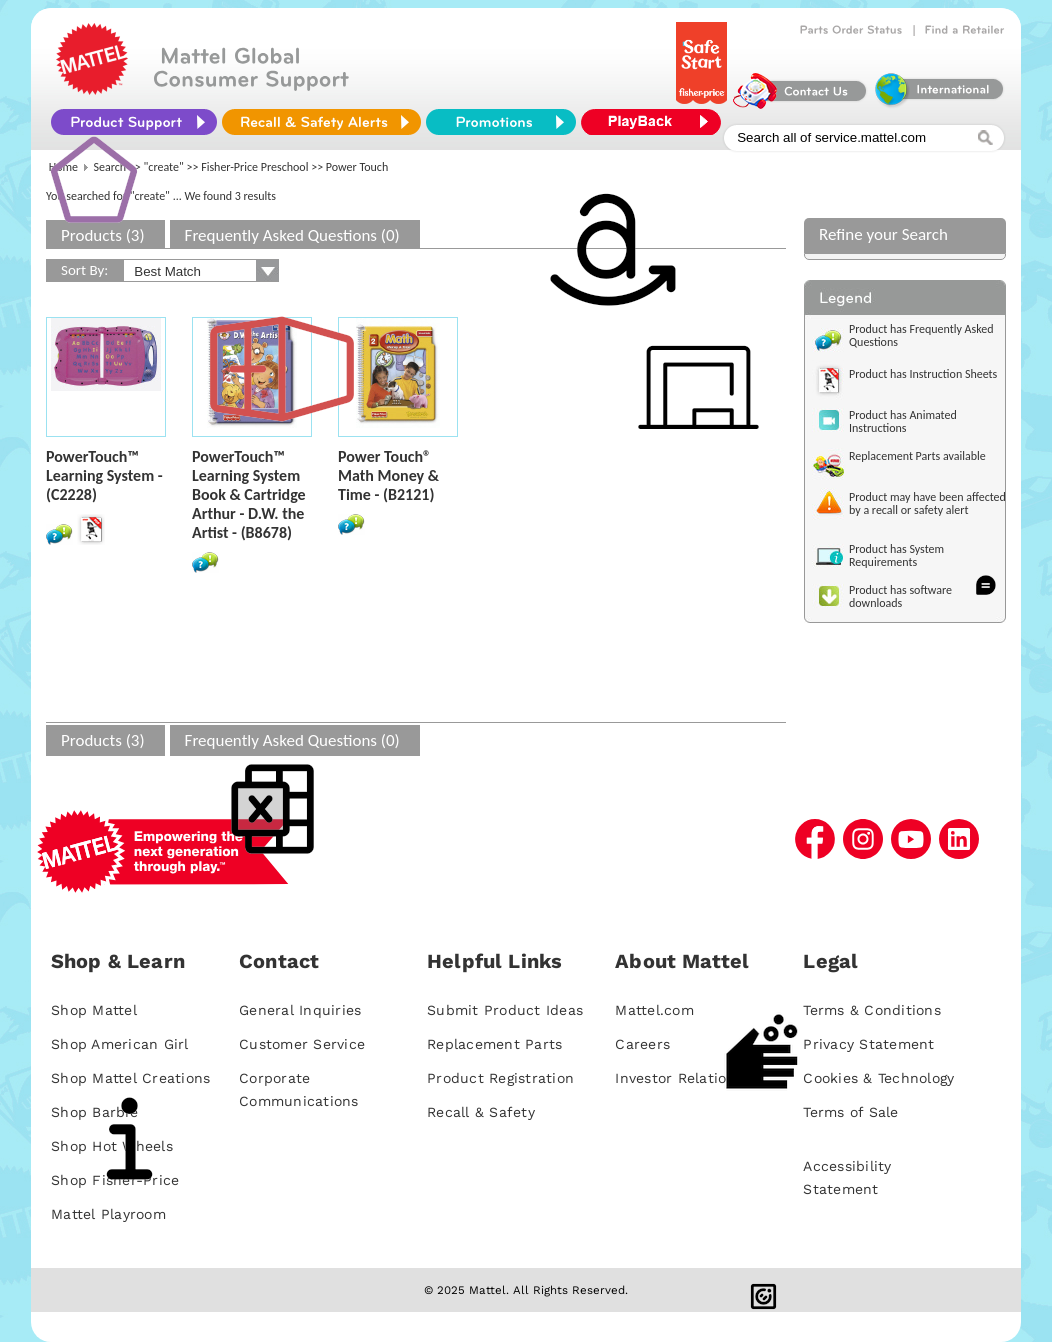 Image resolution: width=1052 pixels, height=1342 pixels. What do you see at coordinates (94, 183) in the screenshot?
I see `select pentagon shape tool` at bounding box center [94, 183].